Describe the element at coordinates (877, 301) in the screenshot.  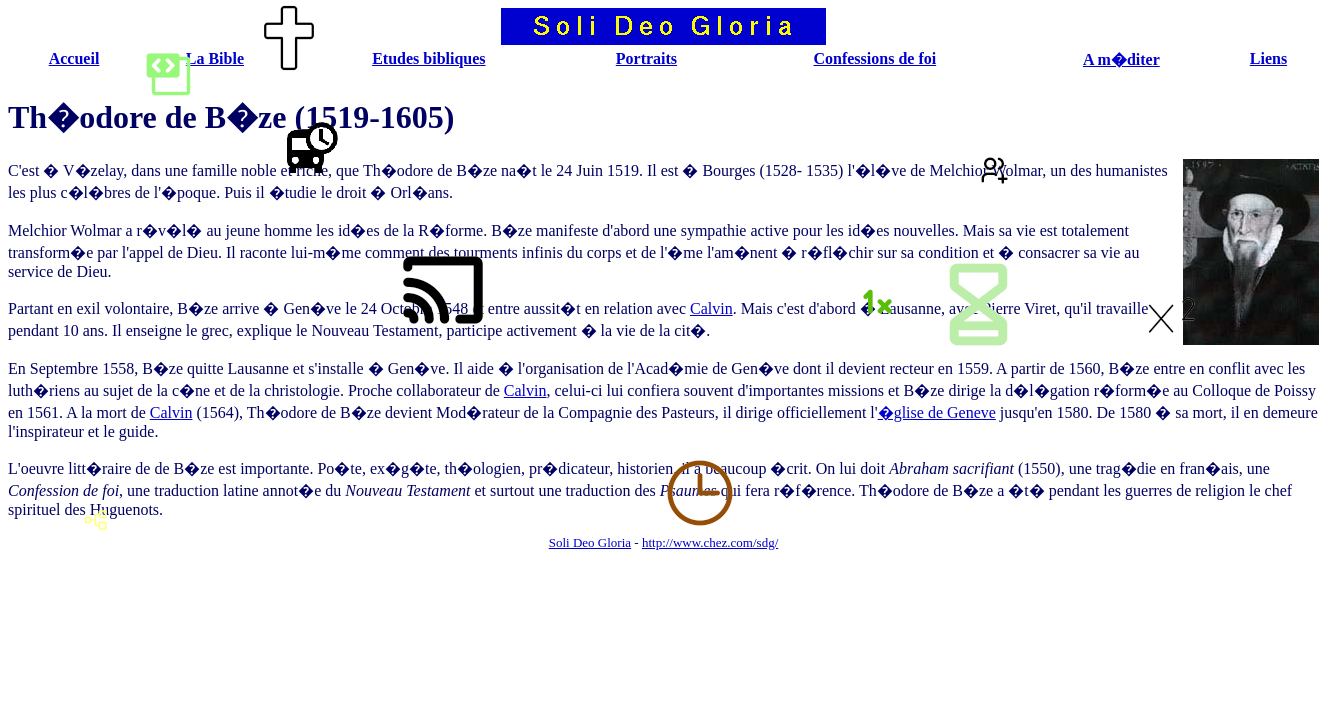
I see `set playback speed to 1x (normal speed)` at that location.